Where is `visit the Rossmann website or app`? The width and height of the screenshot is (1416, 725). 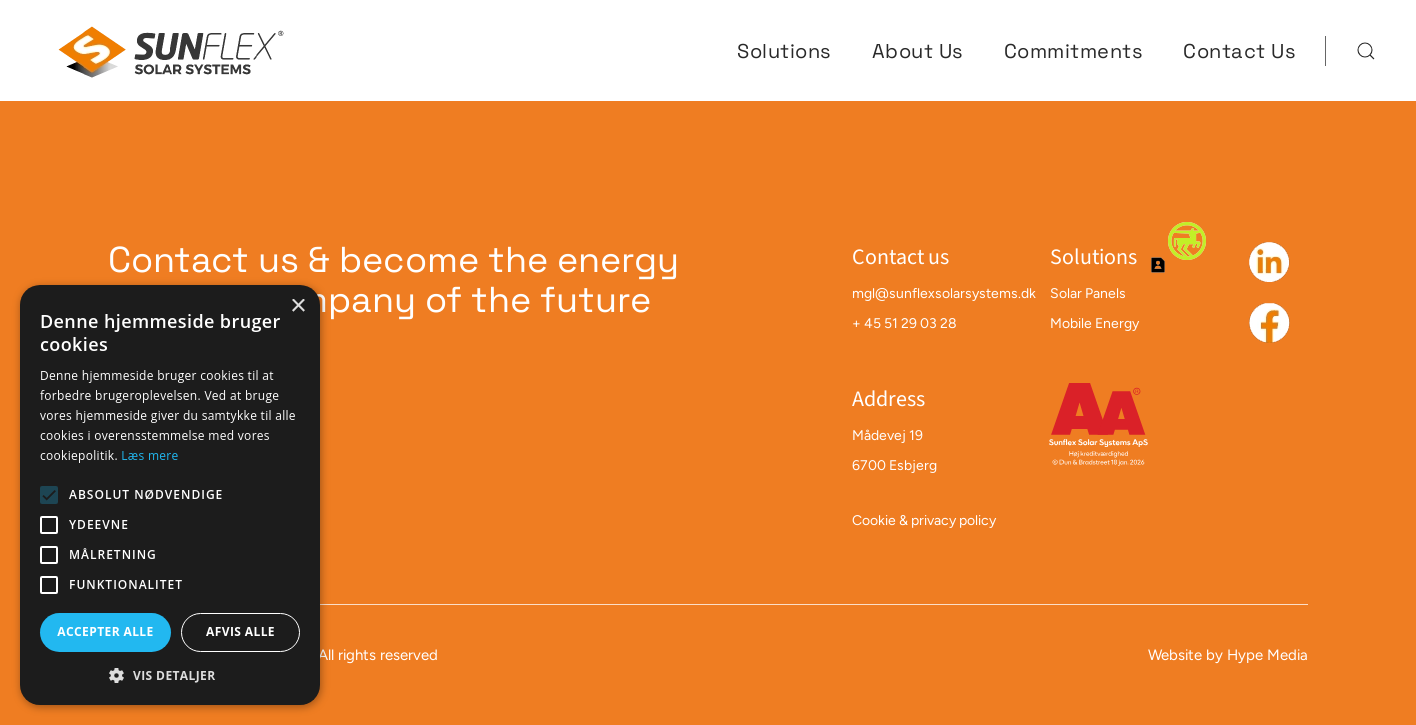
visit the Rossmann website or app is located at coordinates (1187, 241).